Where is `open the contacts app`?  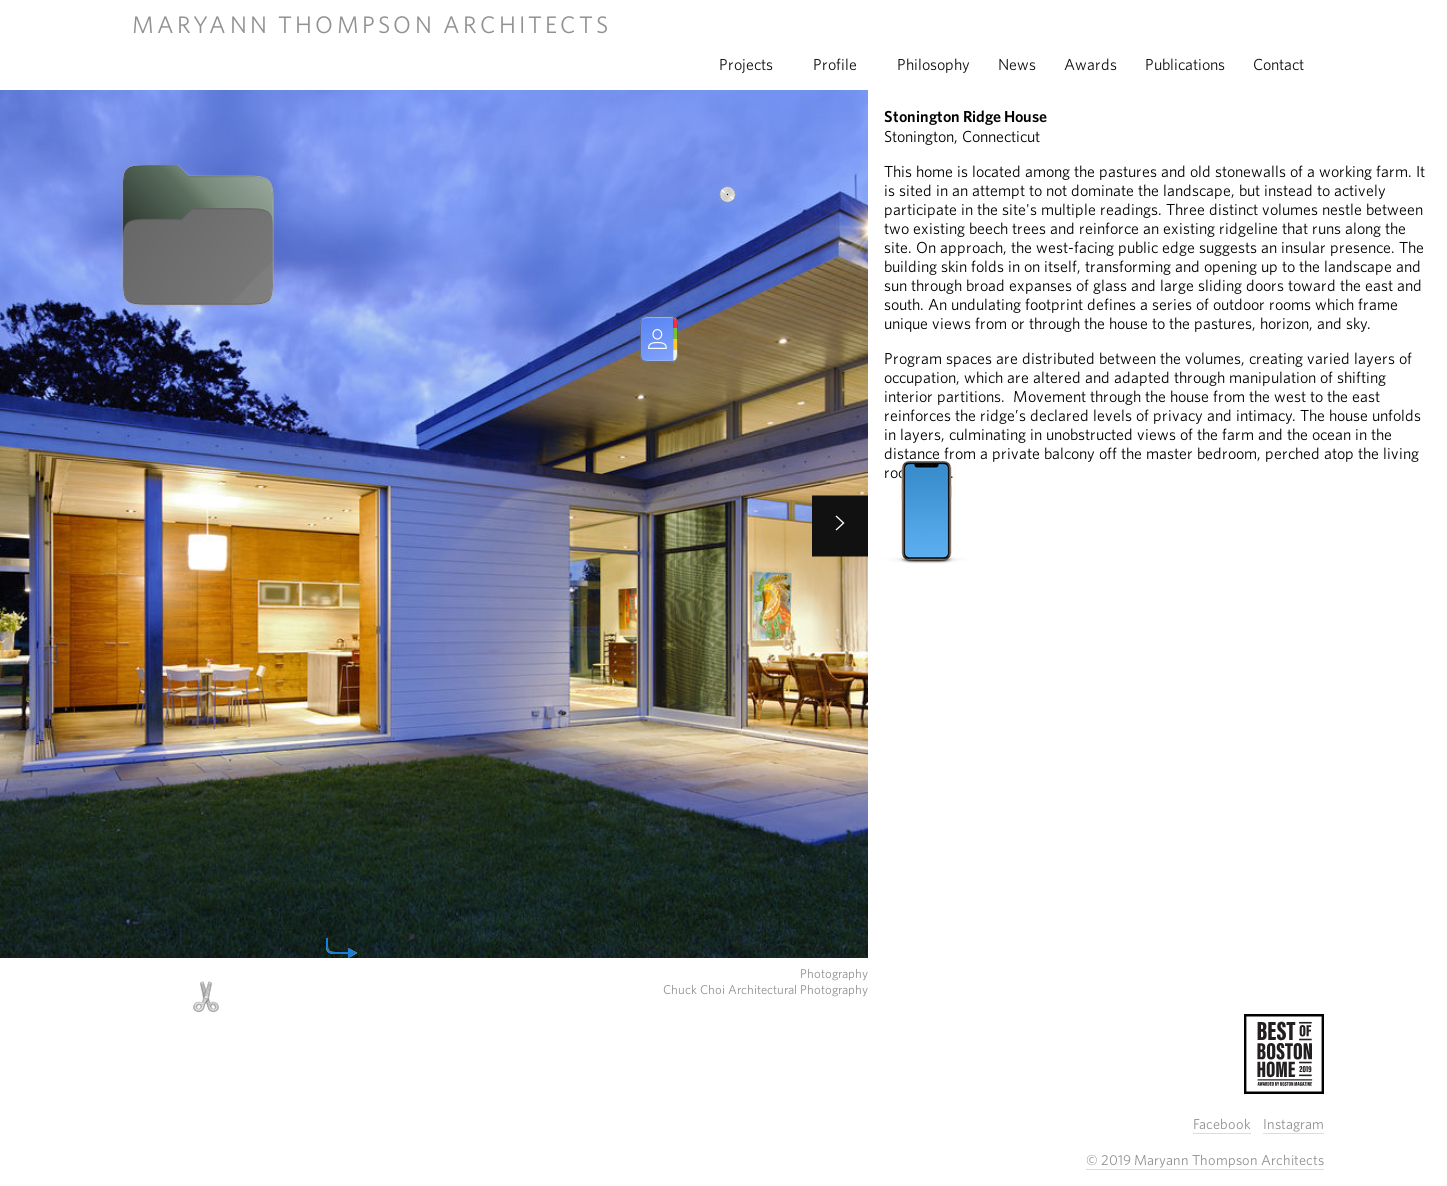 open the contacts app is located at coordinates (659, 339).